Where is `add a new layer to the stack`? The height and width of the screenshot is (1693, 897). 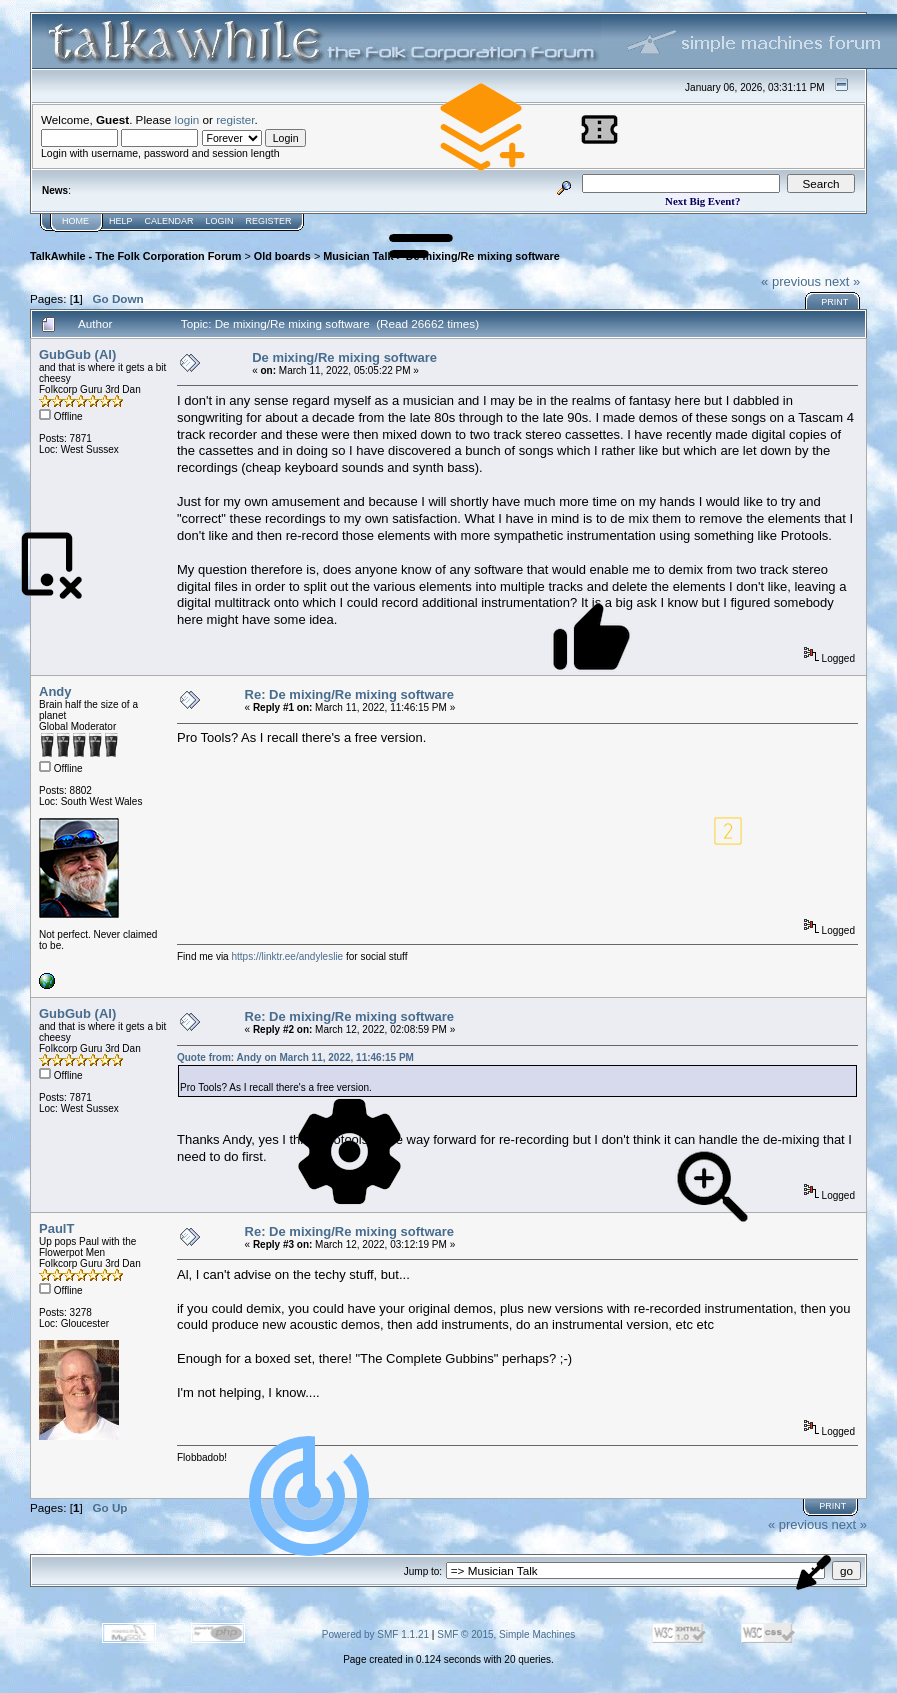 add a new layer to the stack is located at coordinates (481, 127).